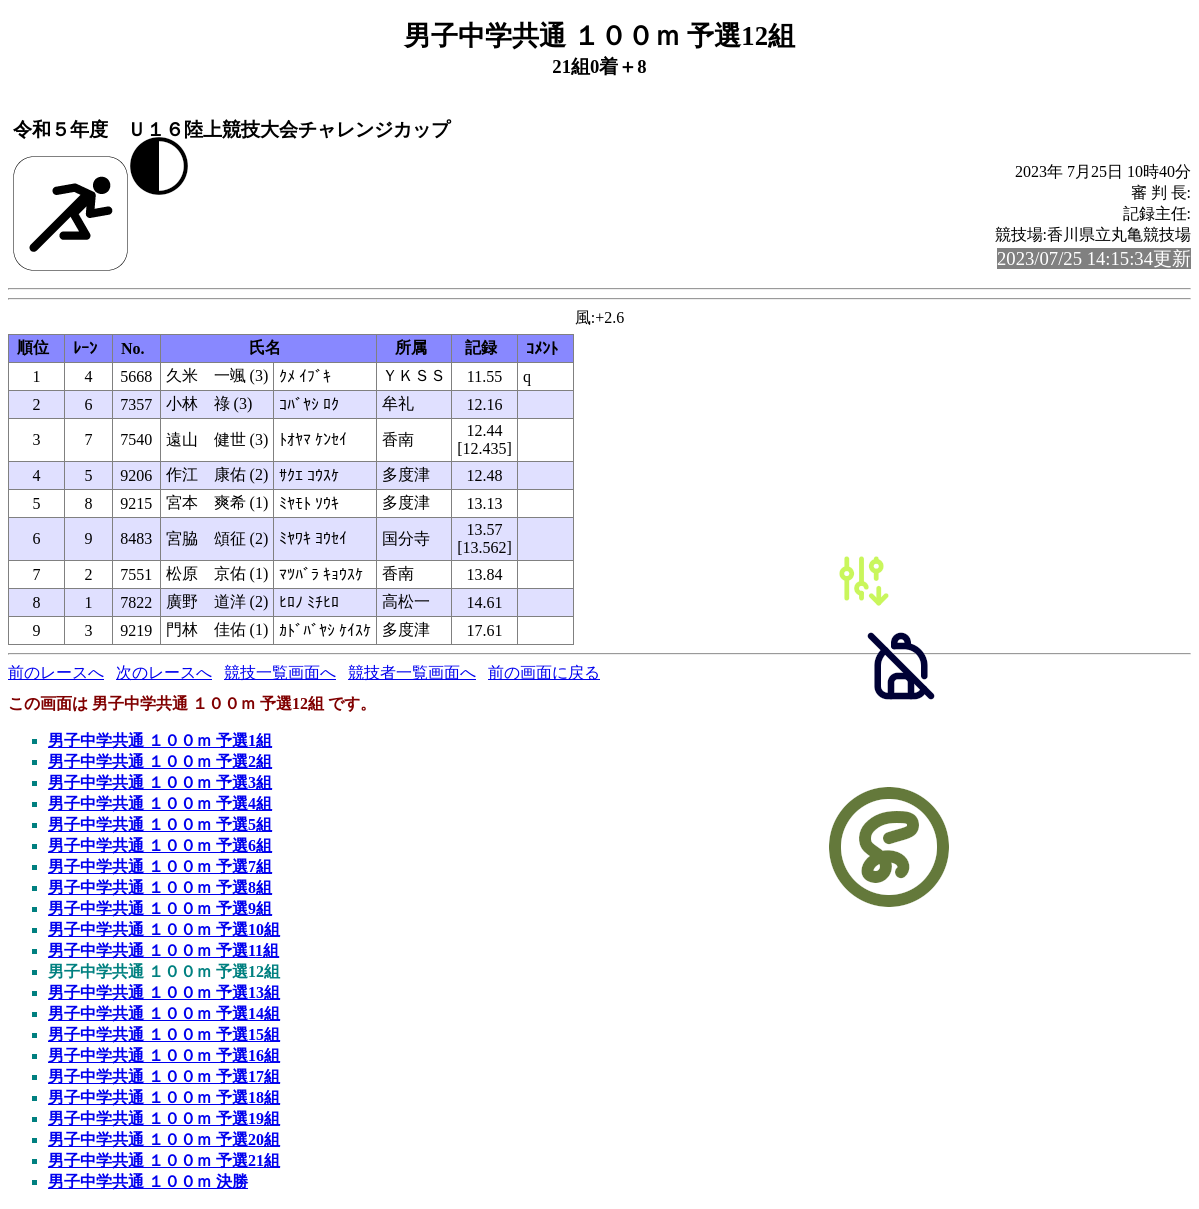 The height and width of the screenshot is (1209, 1199). I want to click on no backpack allowed, so click(901, 666).